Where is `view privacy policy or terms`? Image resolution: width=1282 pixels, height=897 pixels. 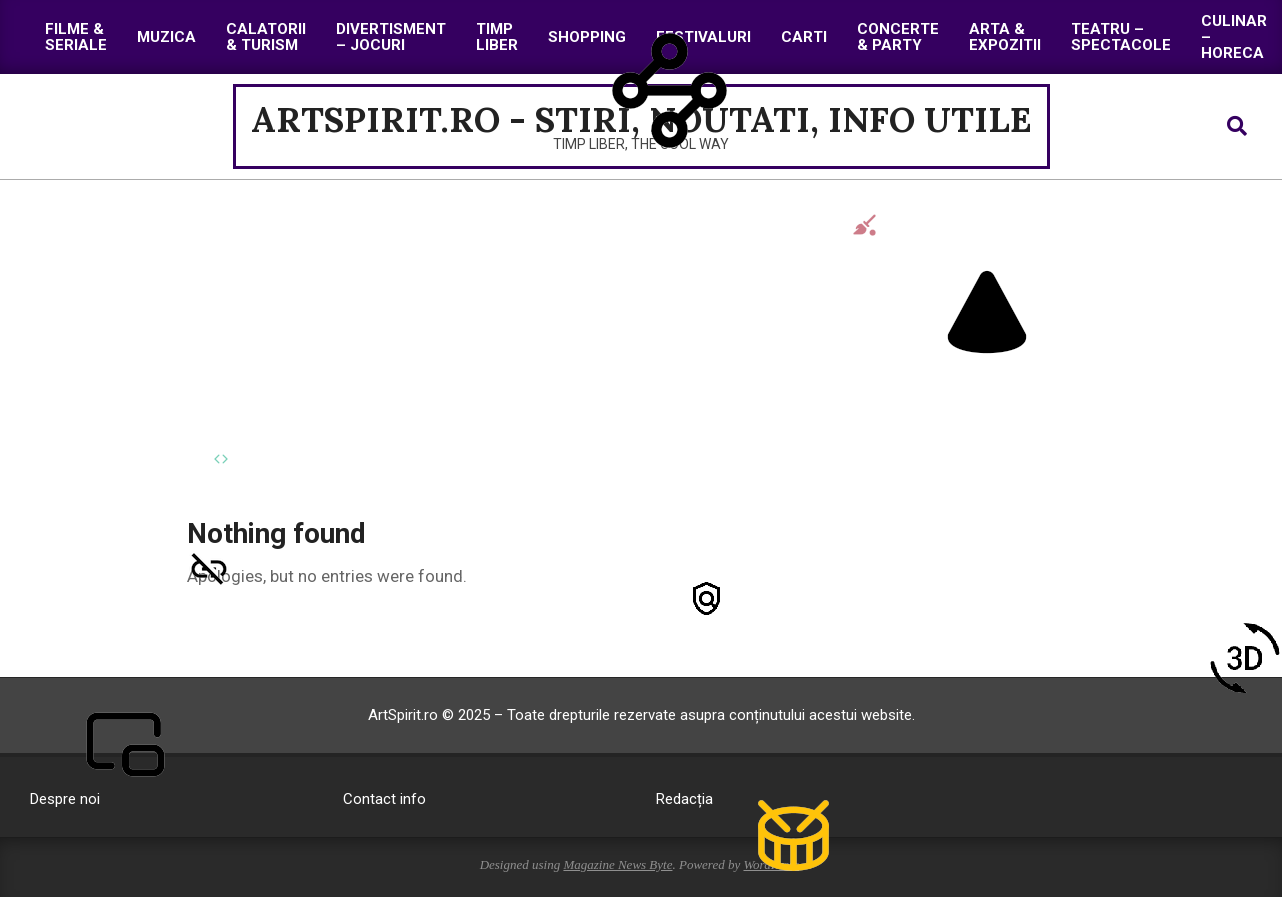
view privacy policy or terms is located at coordinates (706, 598).